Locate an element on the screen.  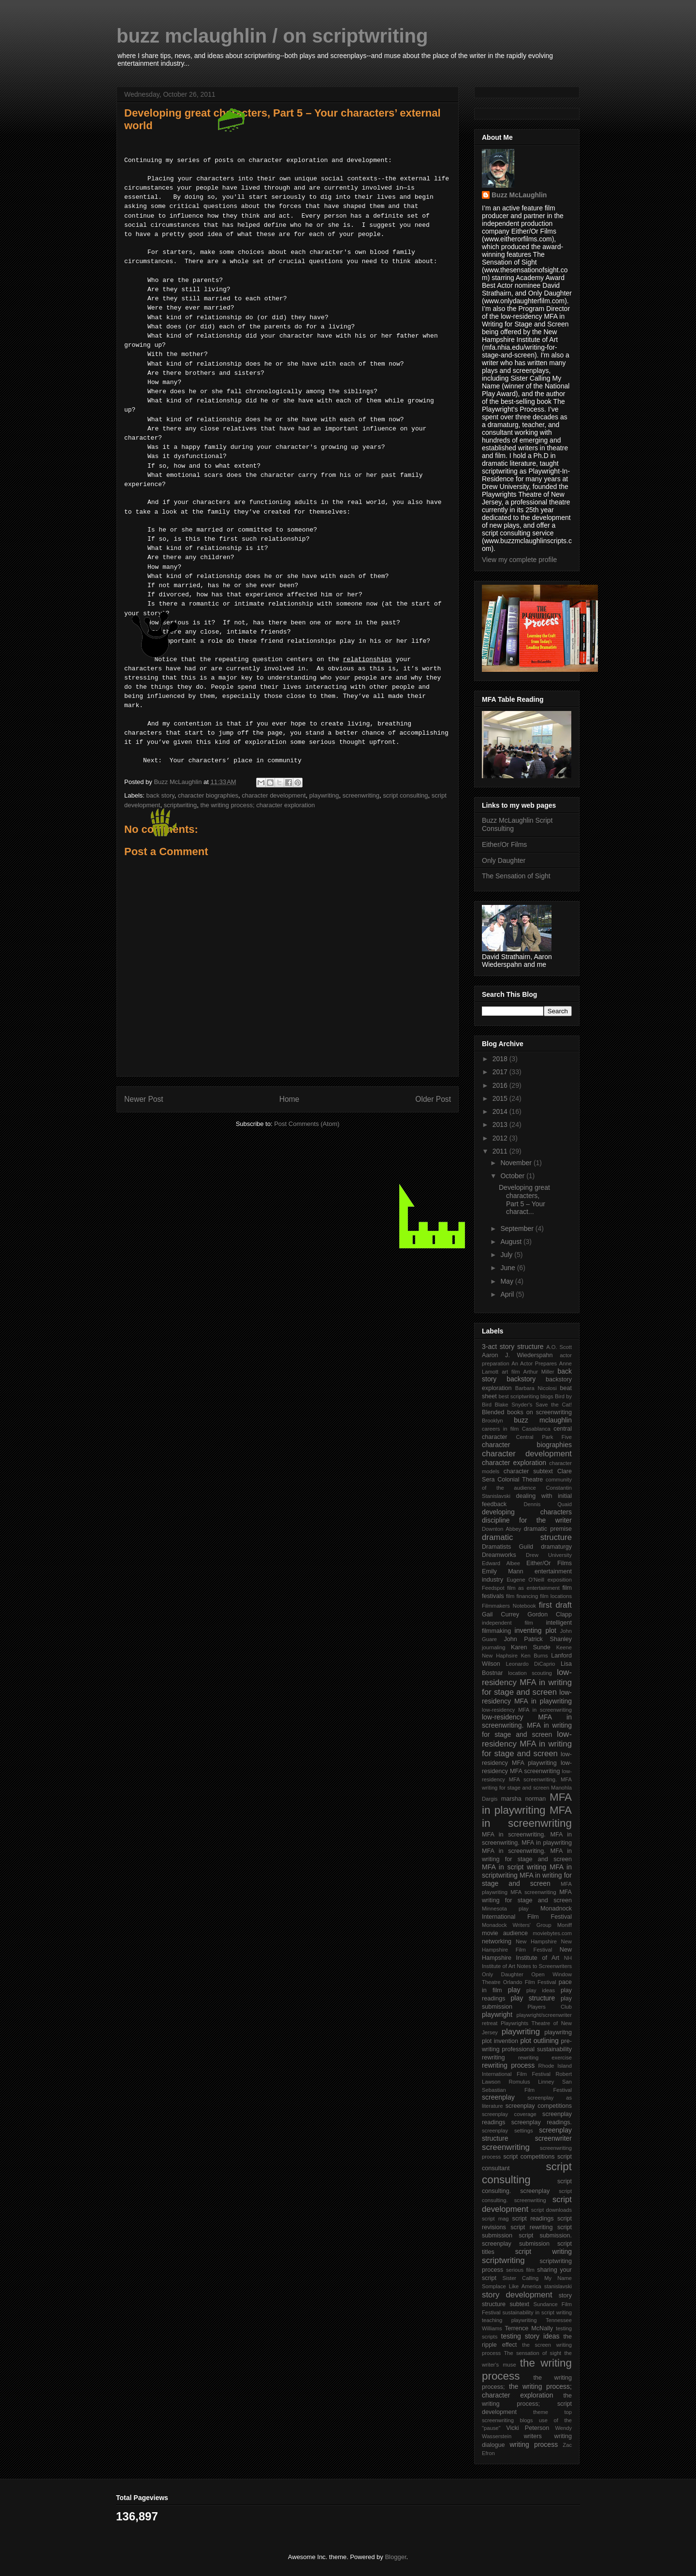
indicates a splash or splatter effect is located at coordinates (155, 634).